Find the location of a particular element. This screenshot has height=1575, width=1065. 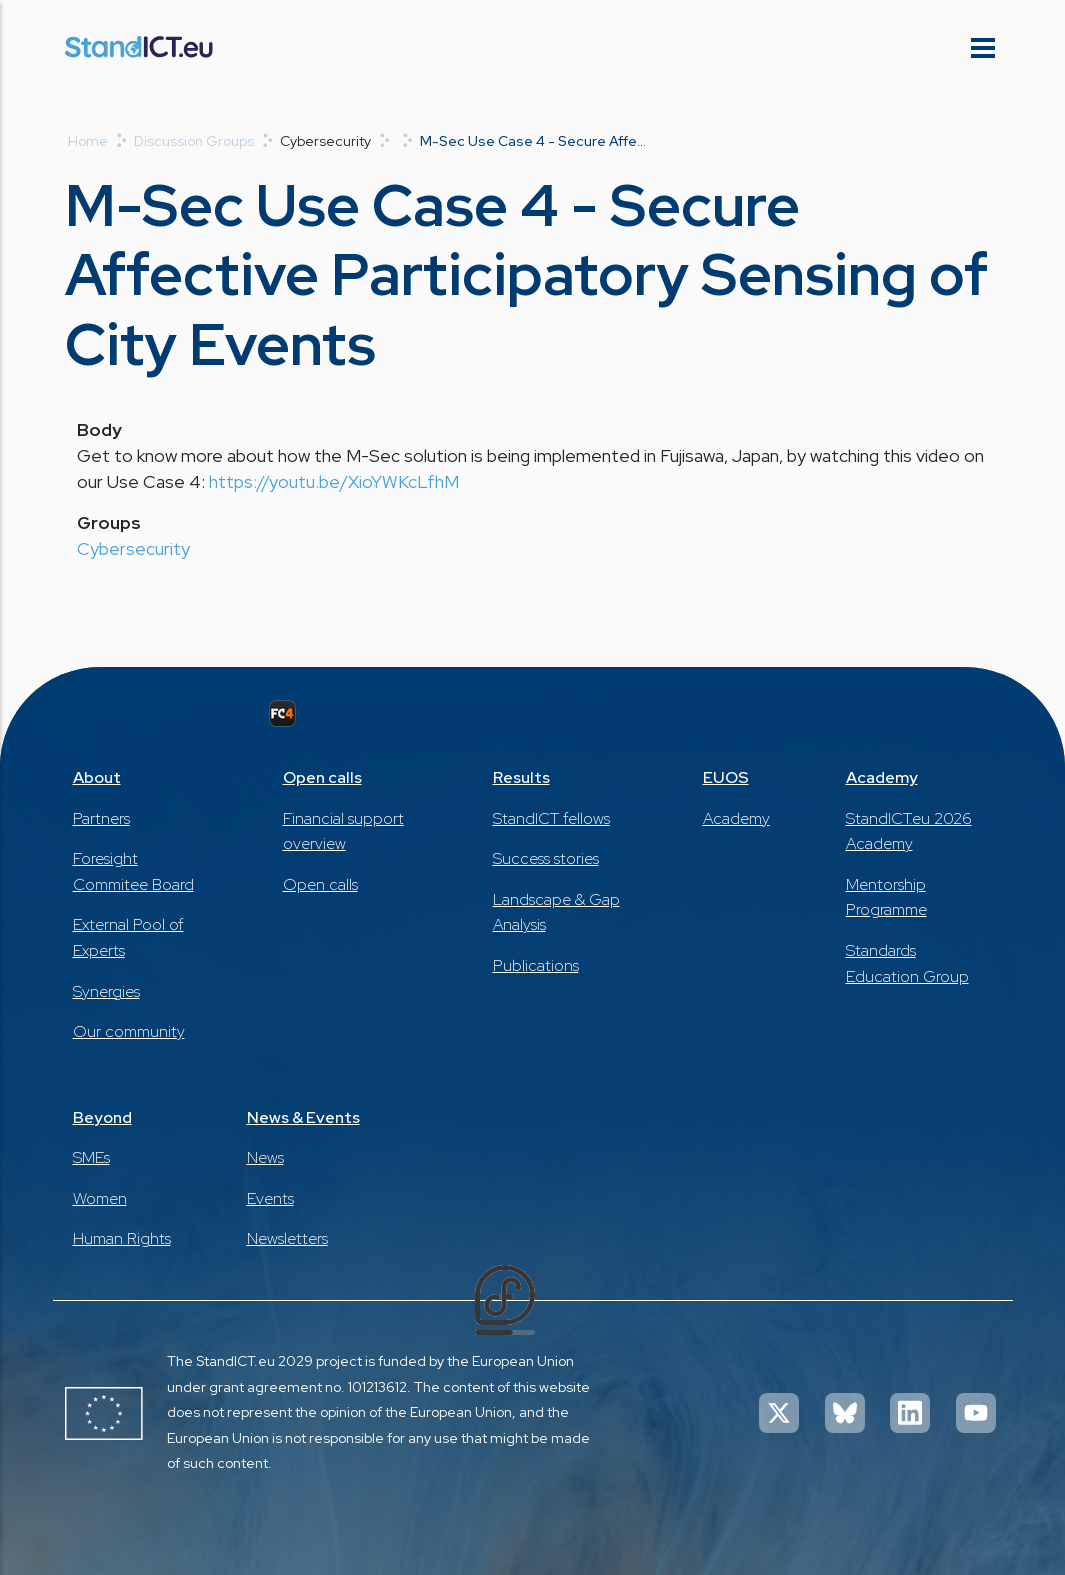

launch far cry 4 game is located at coordinates (282, 713).